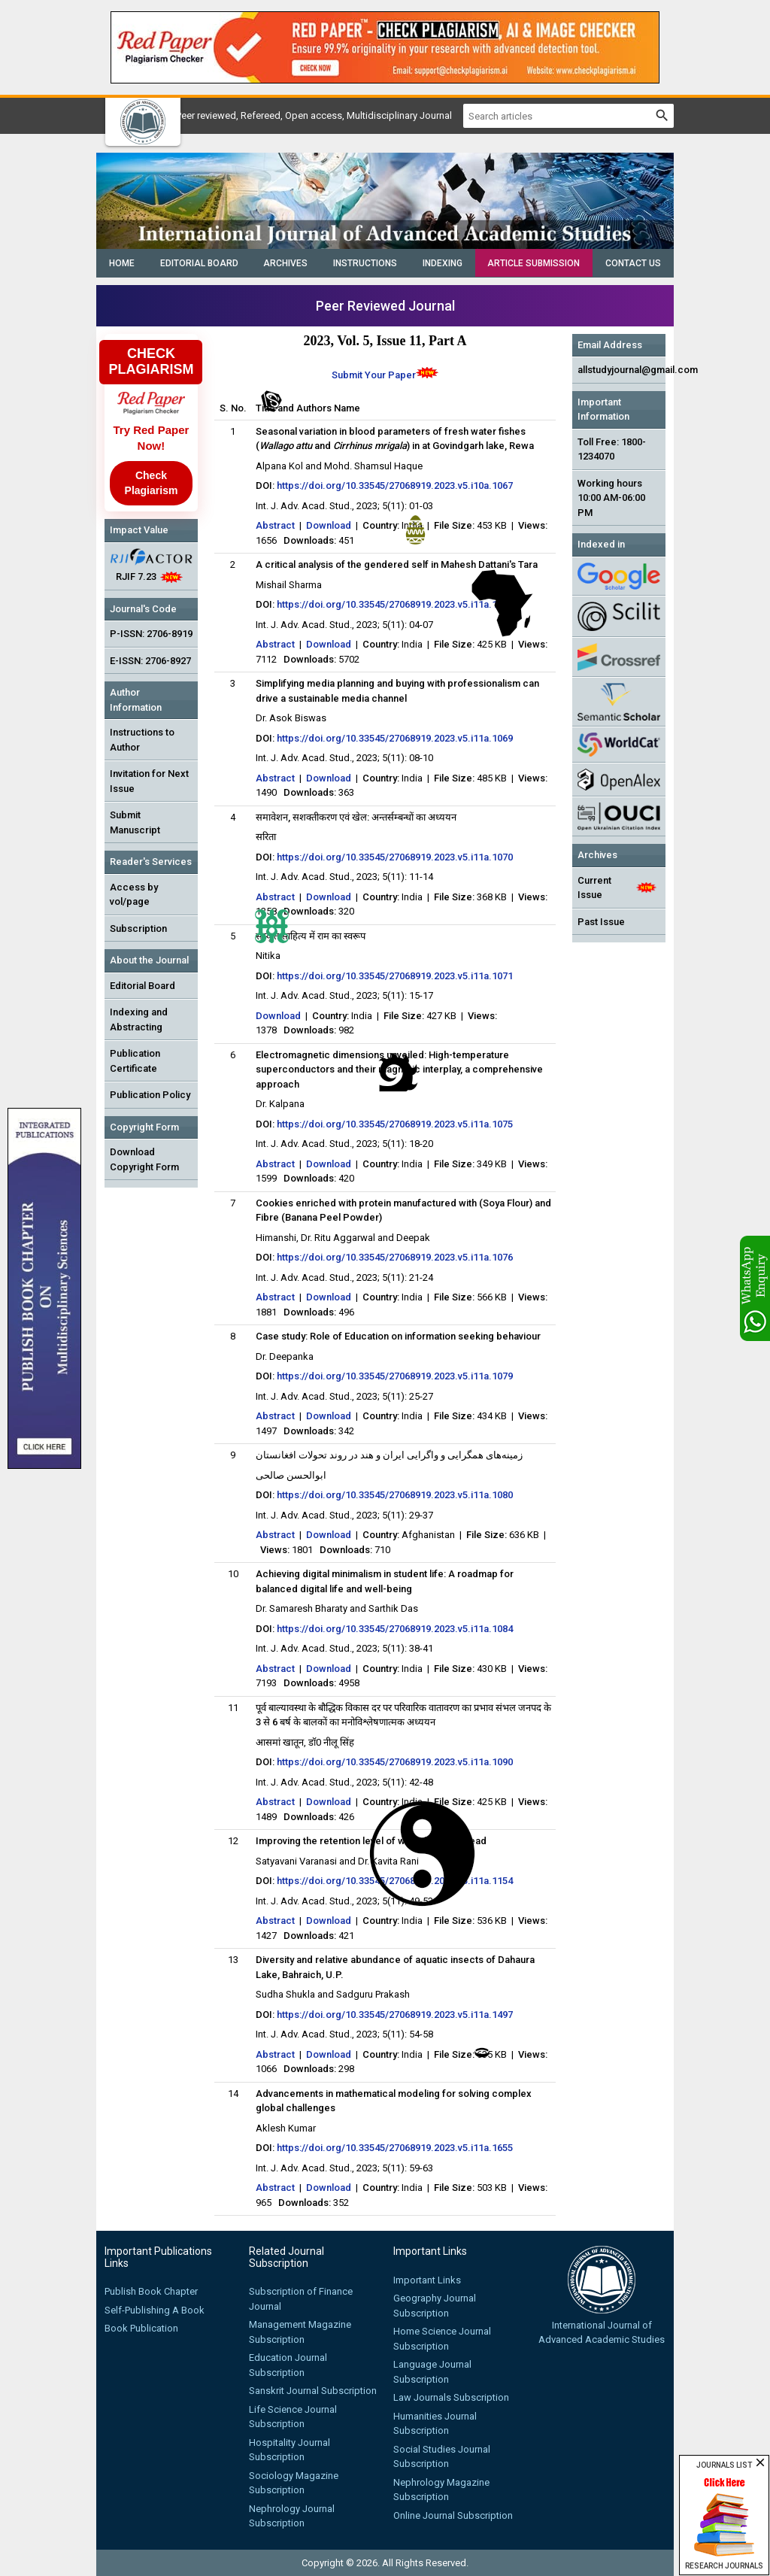 Image resolution: width=770 pixels, height=2576 pixels. I want to click on access rune or magic stone inventory, so click(271, 401).